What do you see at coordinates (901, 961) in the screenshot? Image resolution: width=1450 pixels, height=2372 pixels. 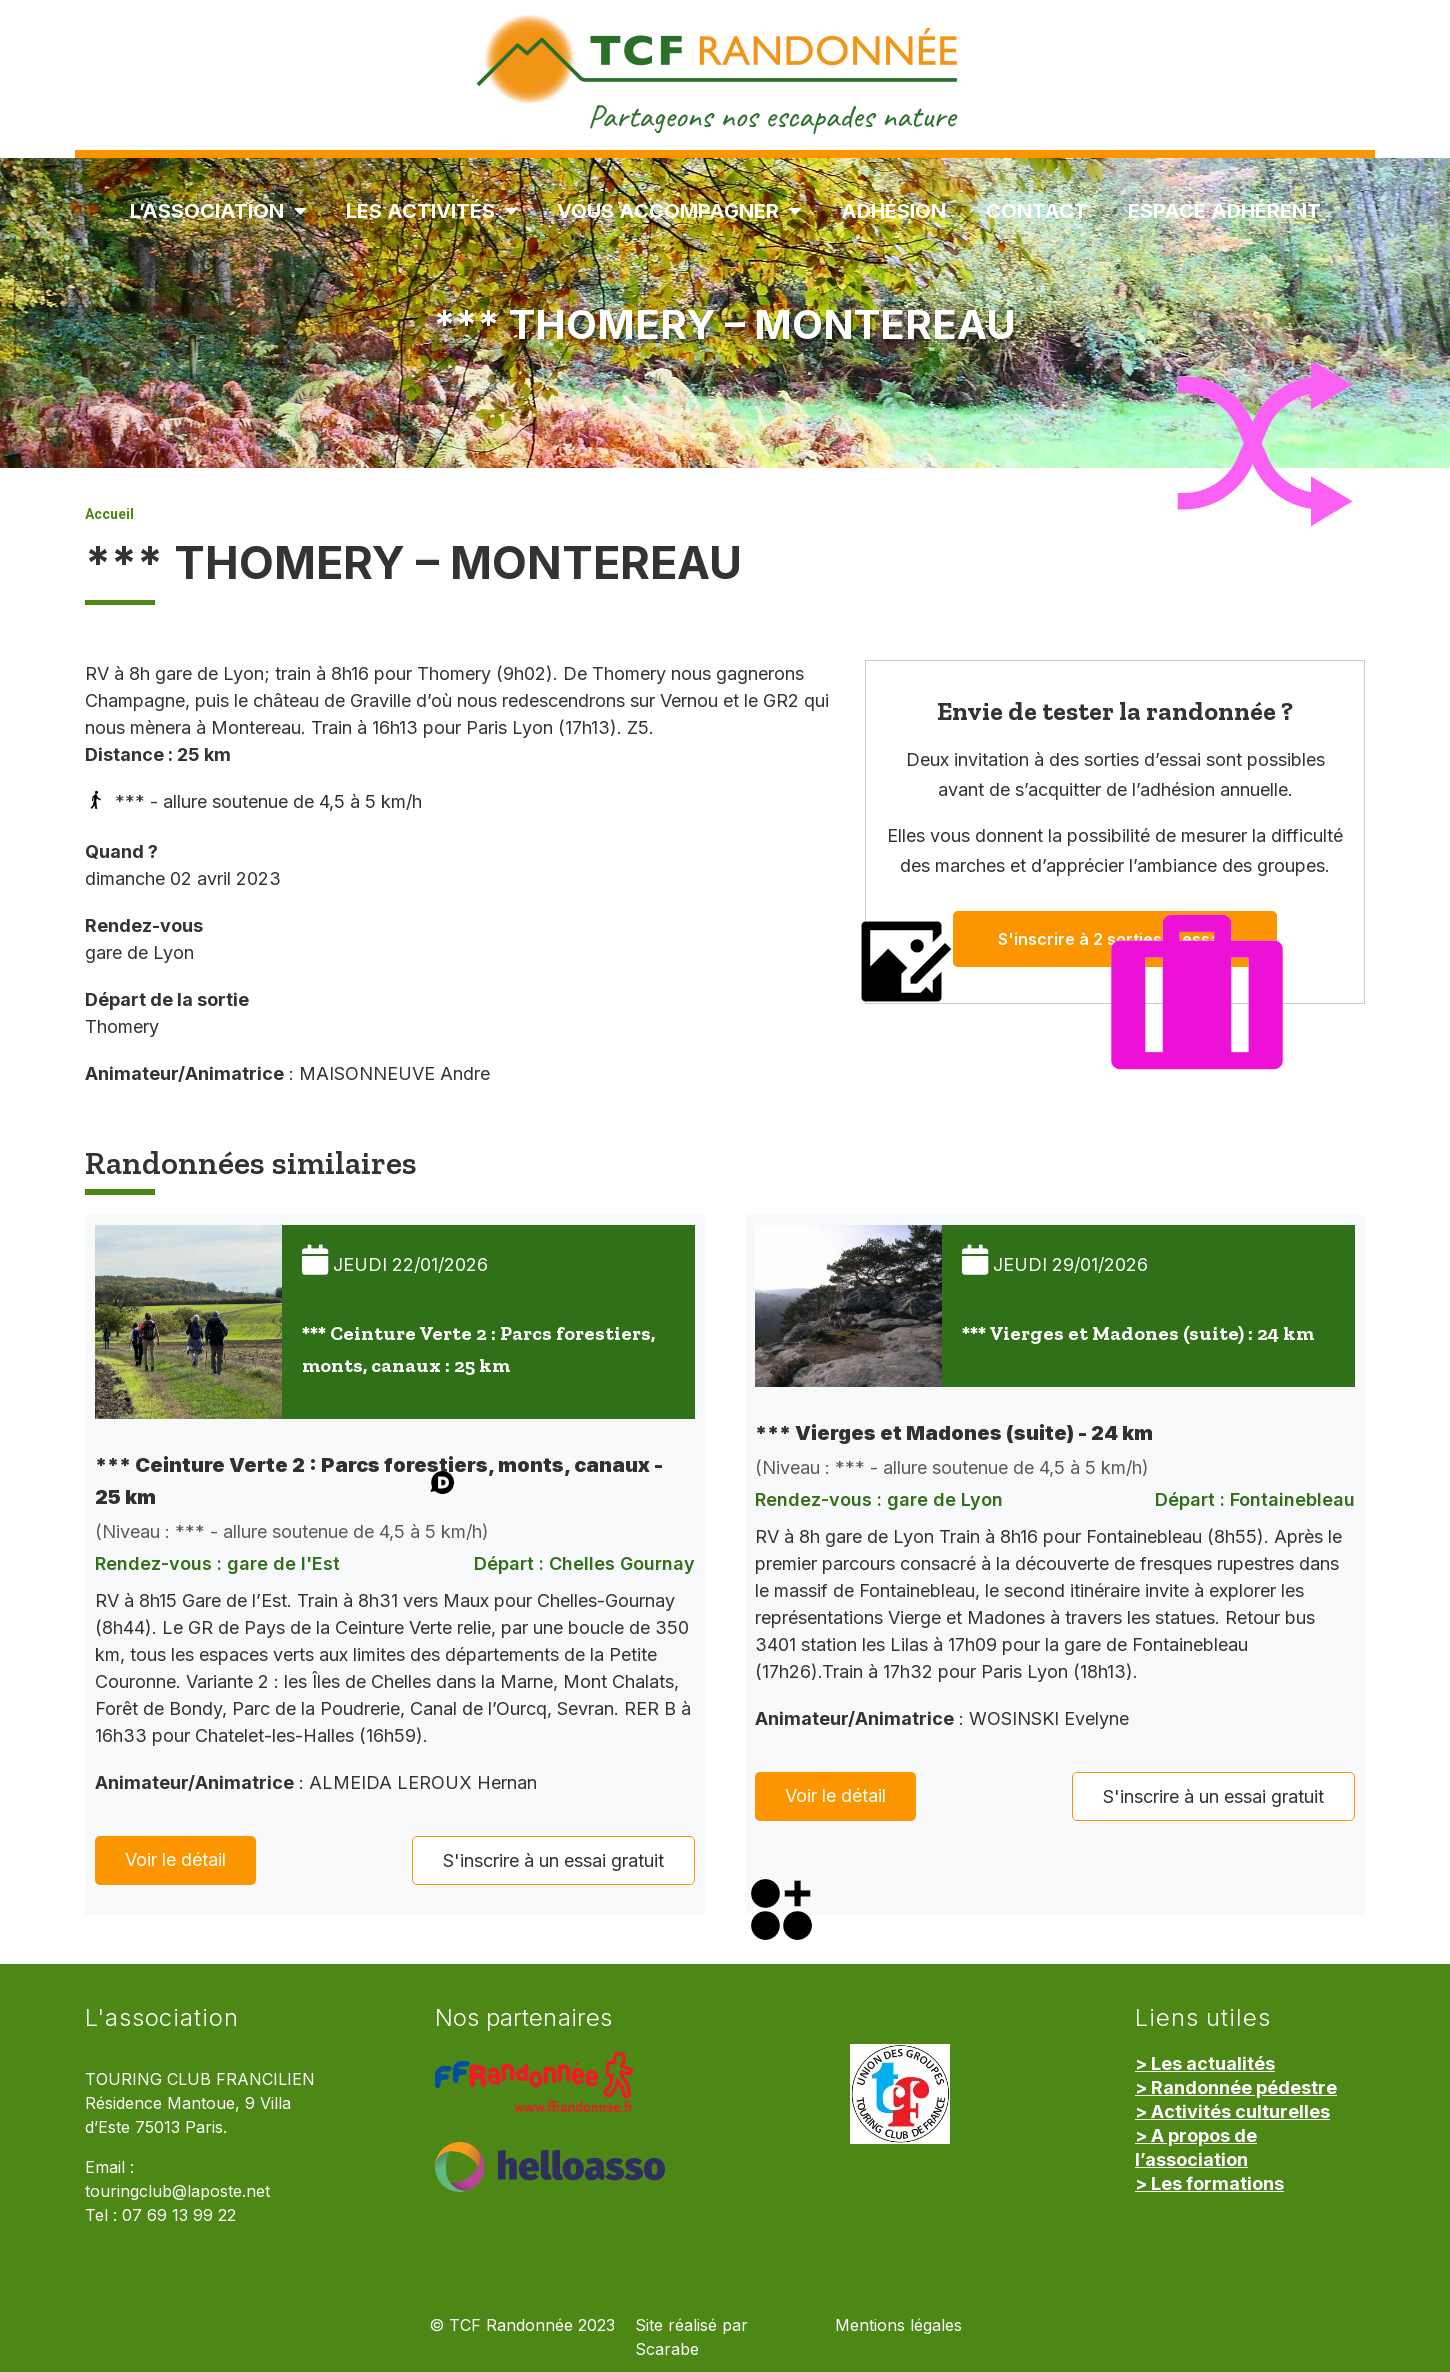 I see `edit or modify an image` at bounding box center [901, 961].